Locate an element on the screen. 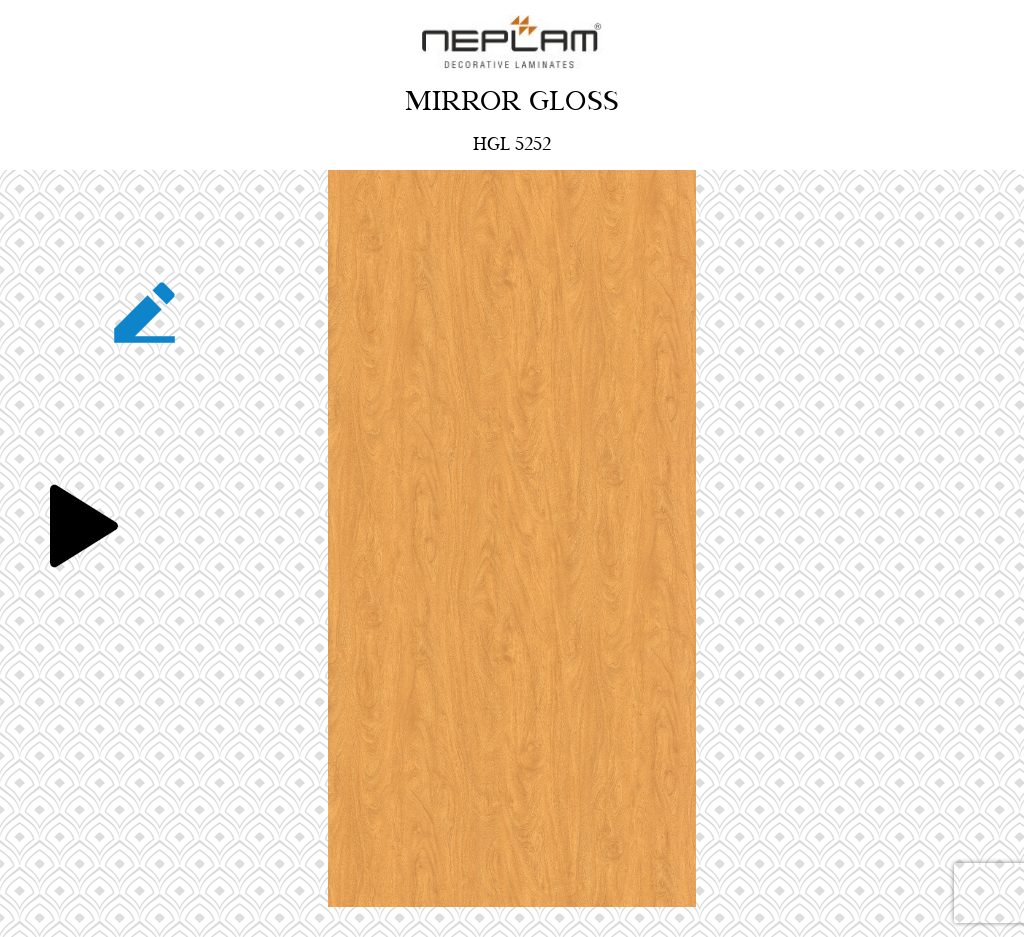 The width and height of the screenshot is (1024, 937). edit content or text is located at coordinates (144, 312).